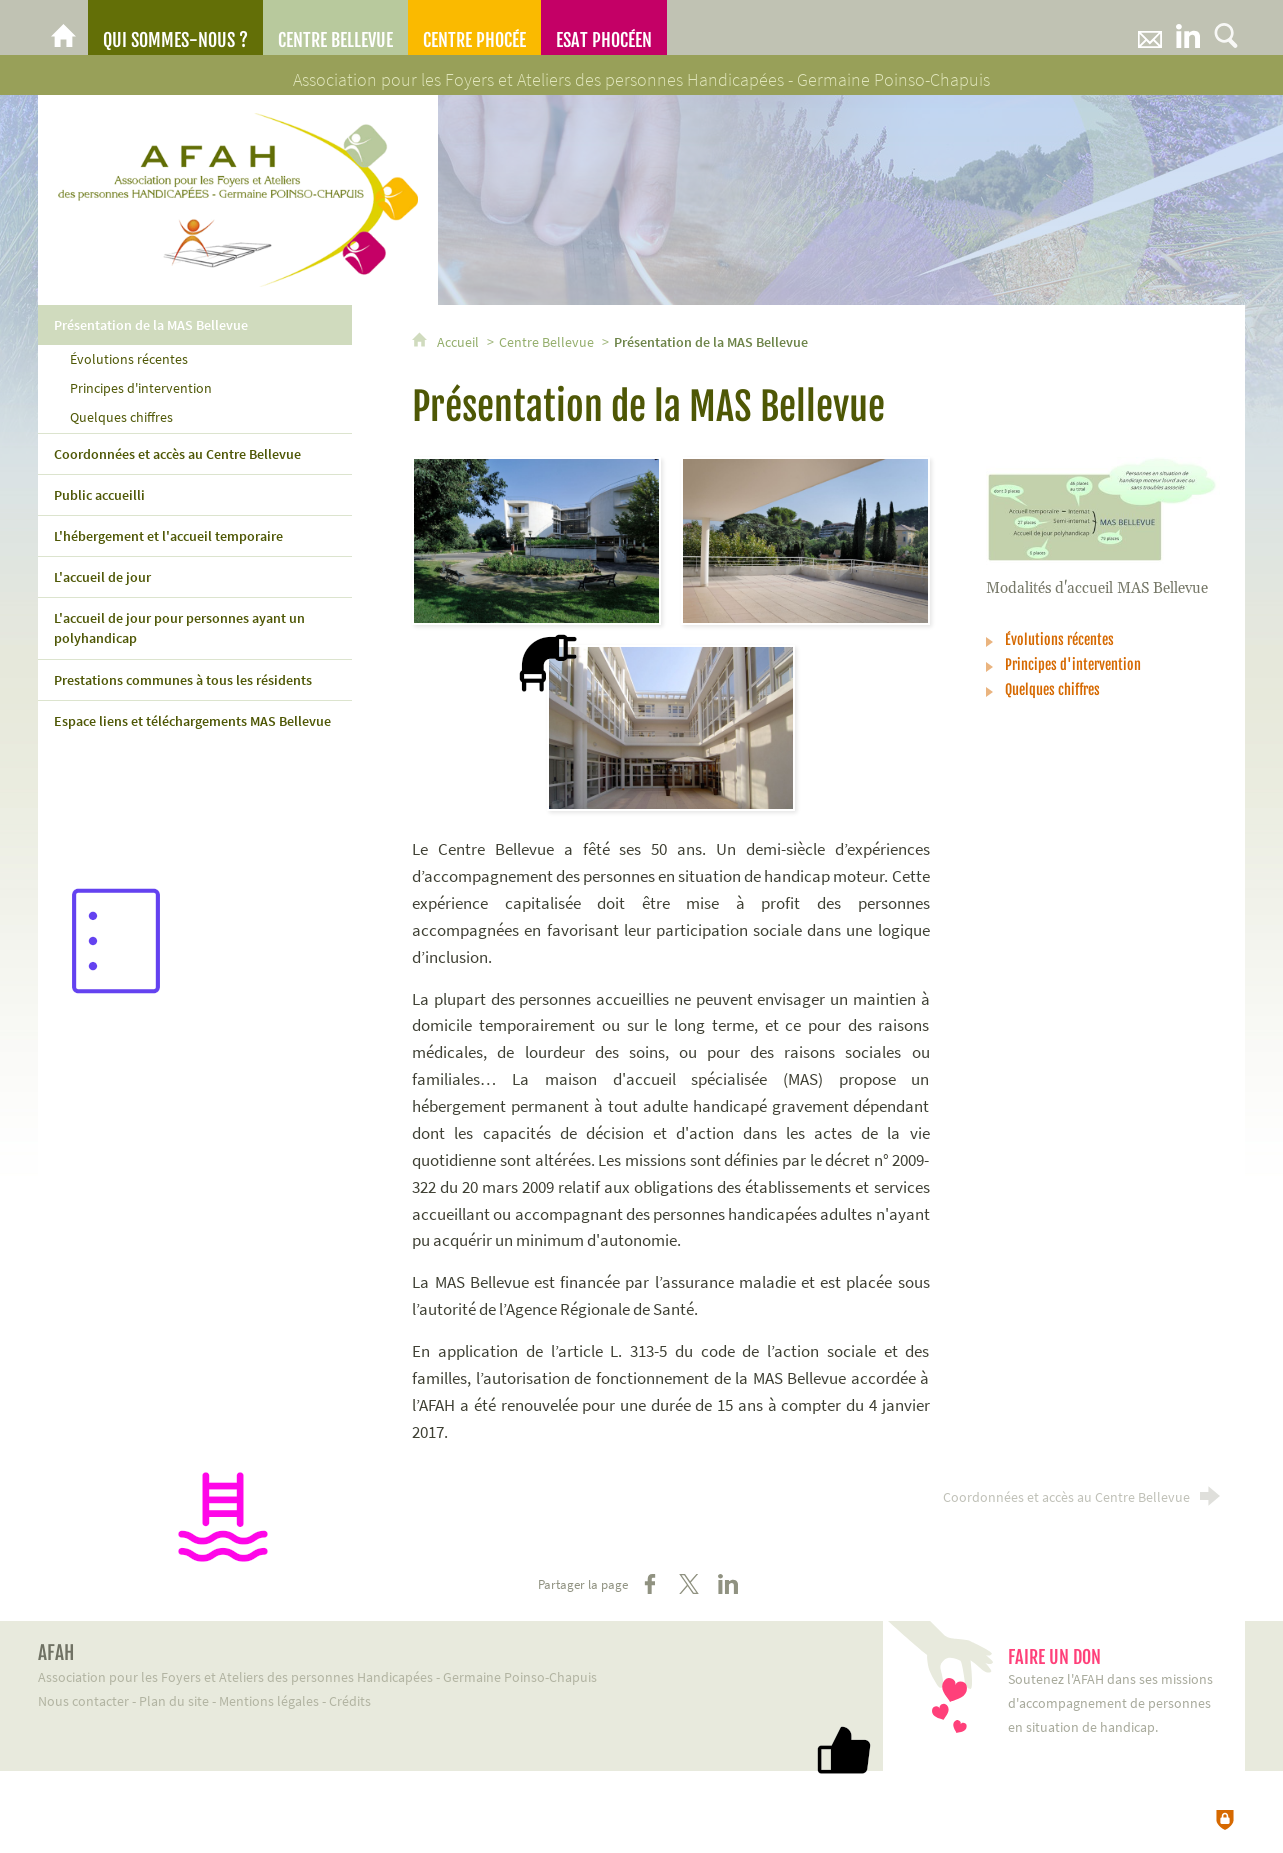 Image resolution: width=1283 pixels, height=1853 pixels. I want to click on indicates swimming pool amenity available, so click(223, 1517).